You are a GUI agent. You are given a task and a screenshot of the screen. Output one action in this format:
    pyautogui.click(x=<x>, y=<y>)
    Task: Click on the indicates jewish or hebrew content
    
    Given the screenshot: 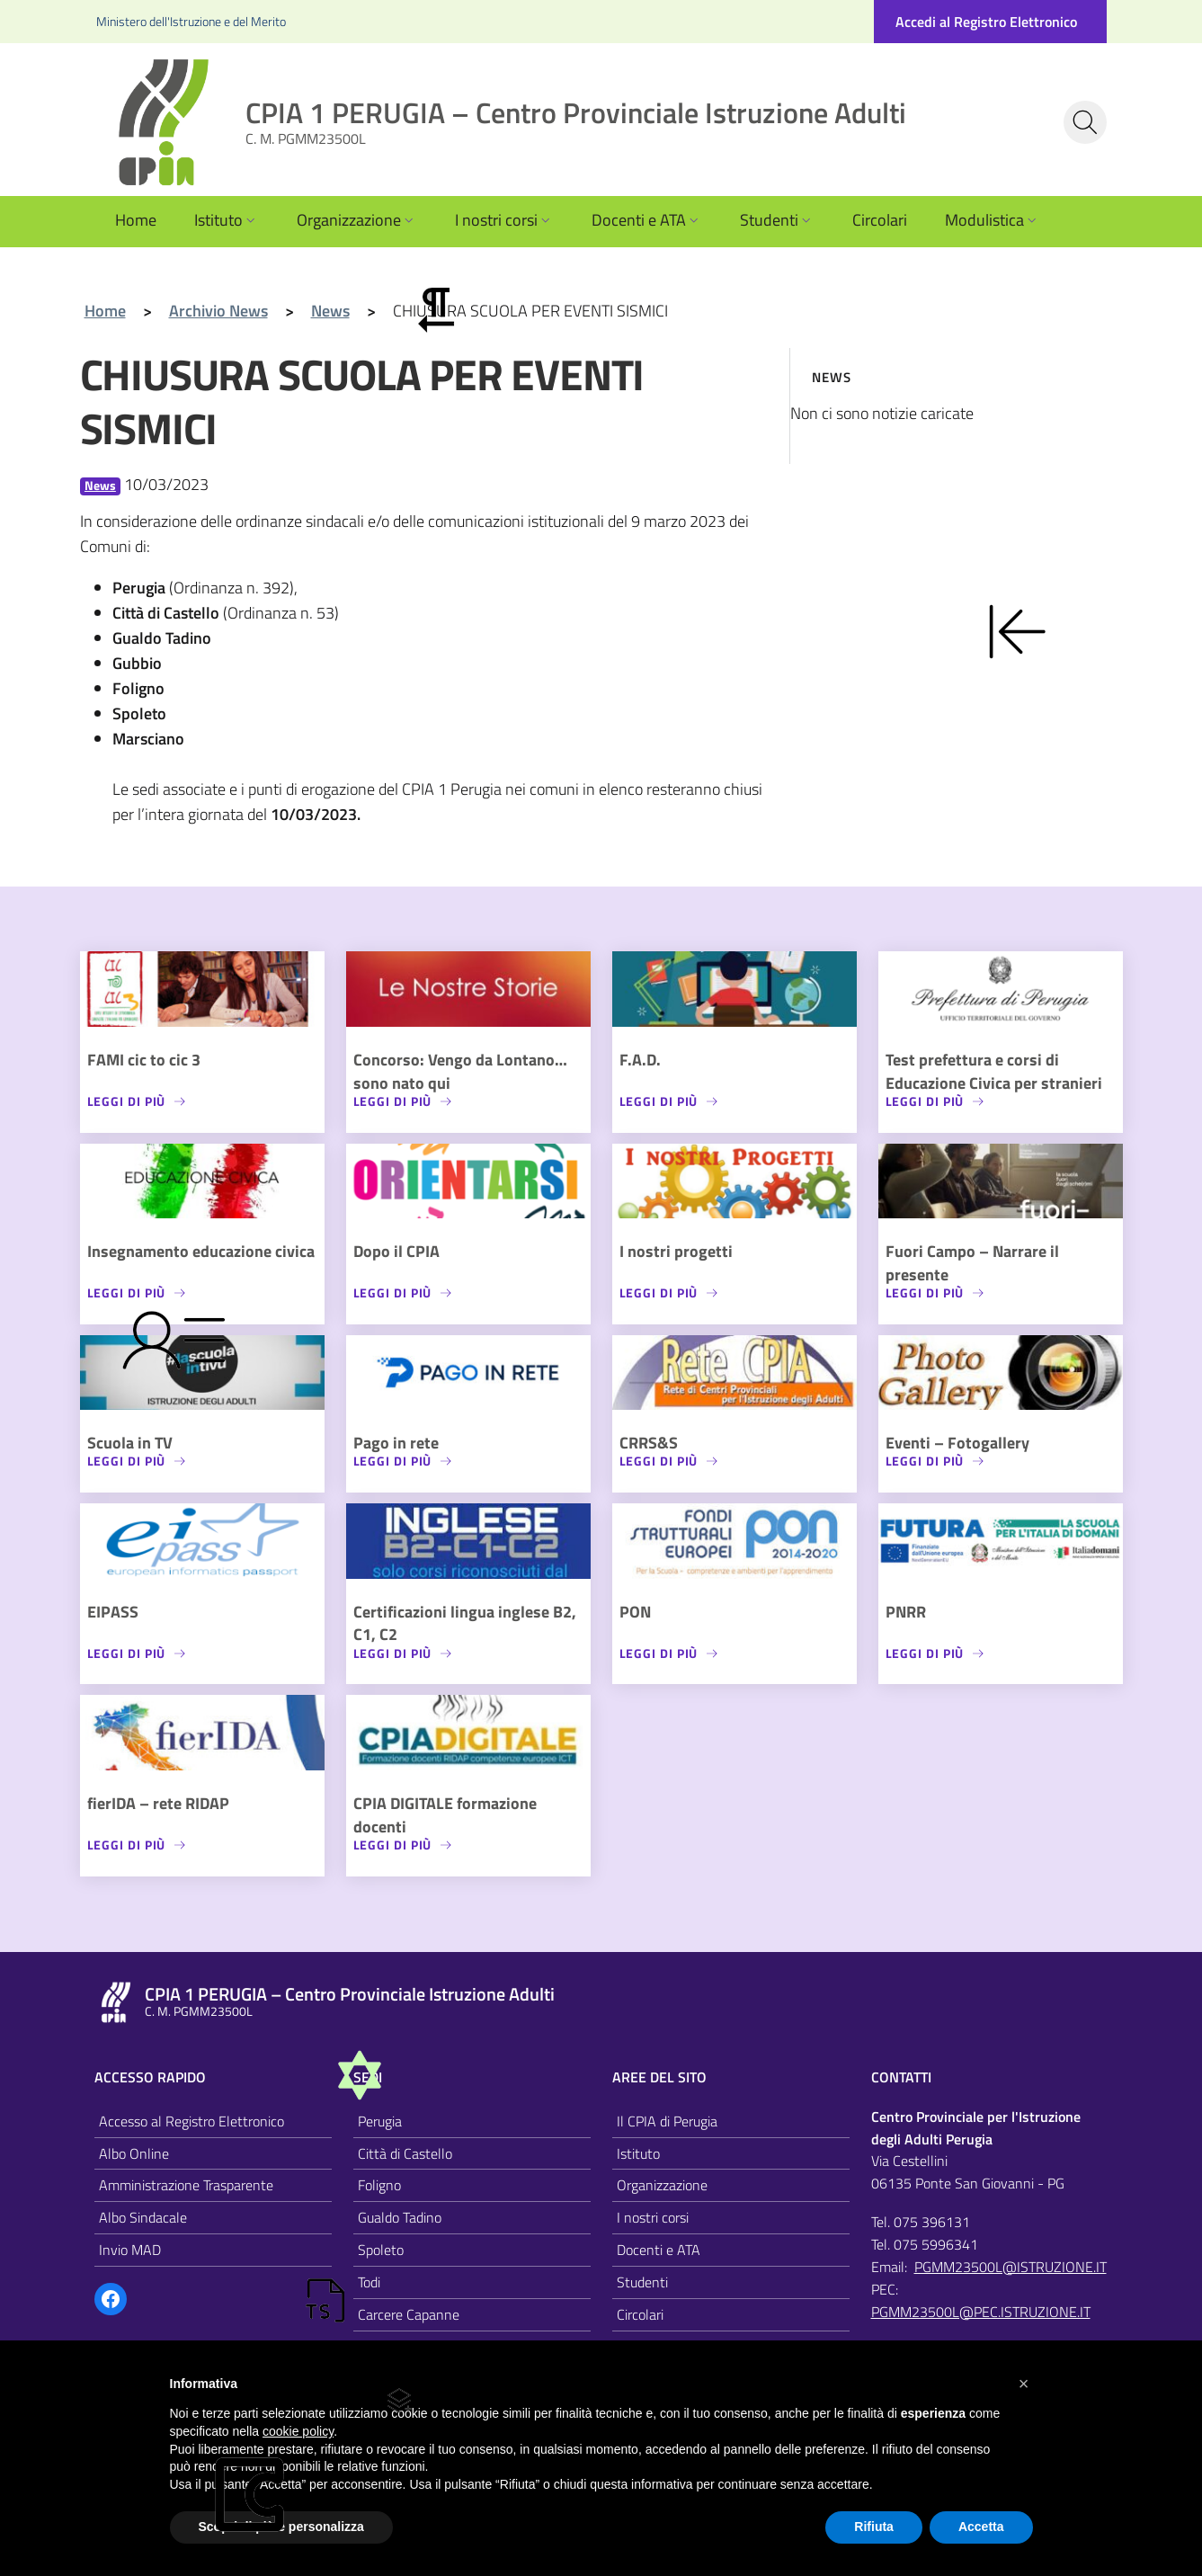 What is the action you would take?
    pyautogui.click(x=360, y=2075)
    